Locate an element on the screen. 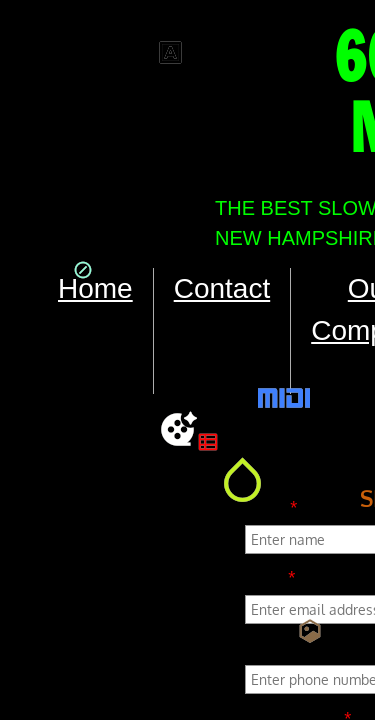 This screenshot has width=375, height=720. switch to table view is located at coordinates (208, 442).